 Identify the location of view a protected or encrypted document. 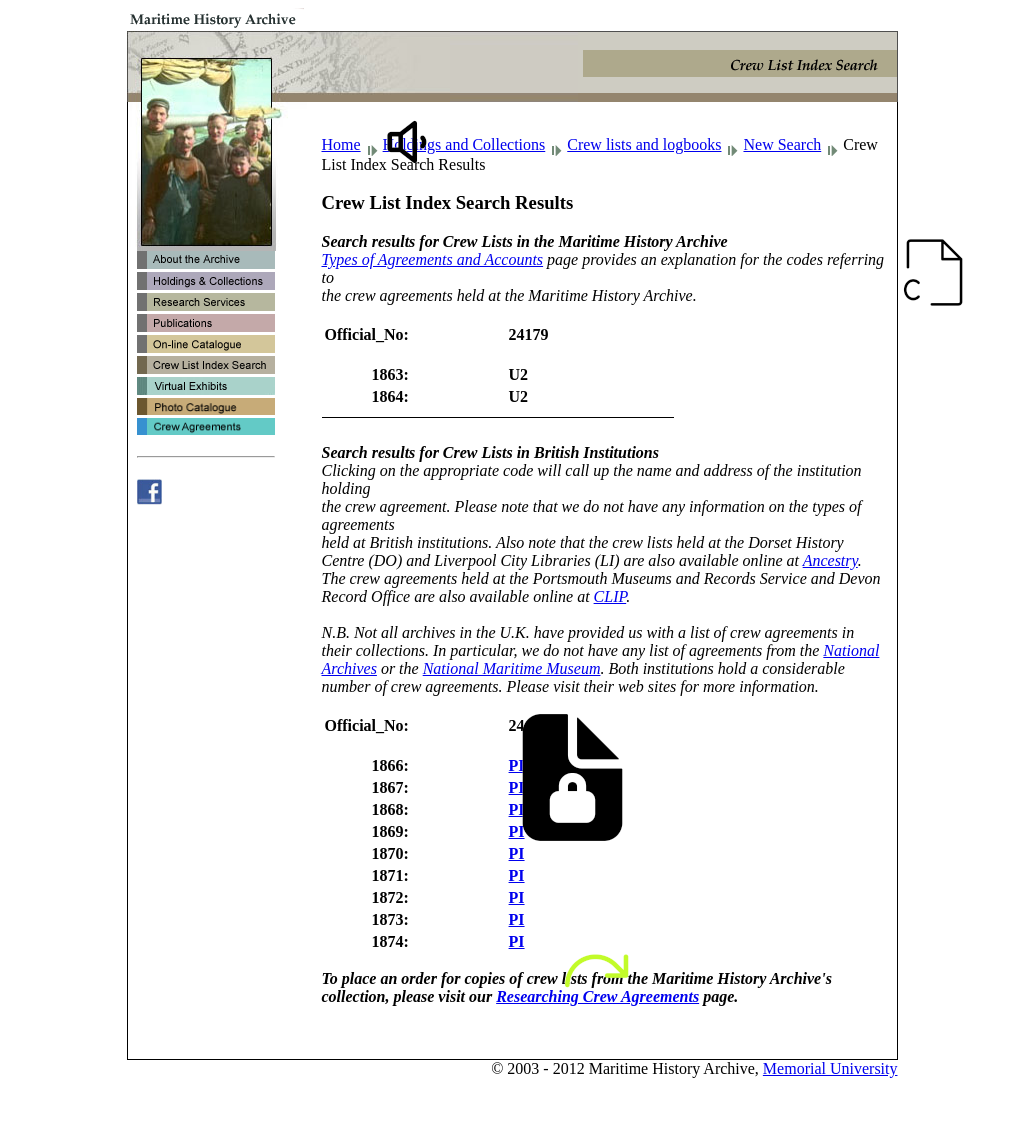
(572, 777).